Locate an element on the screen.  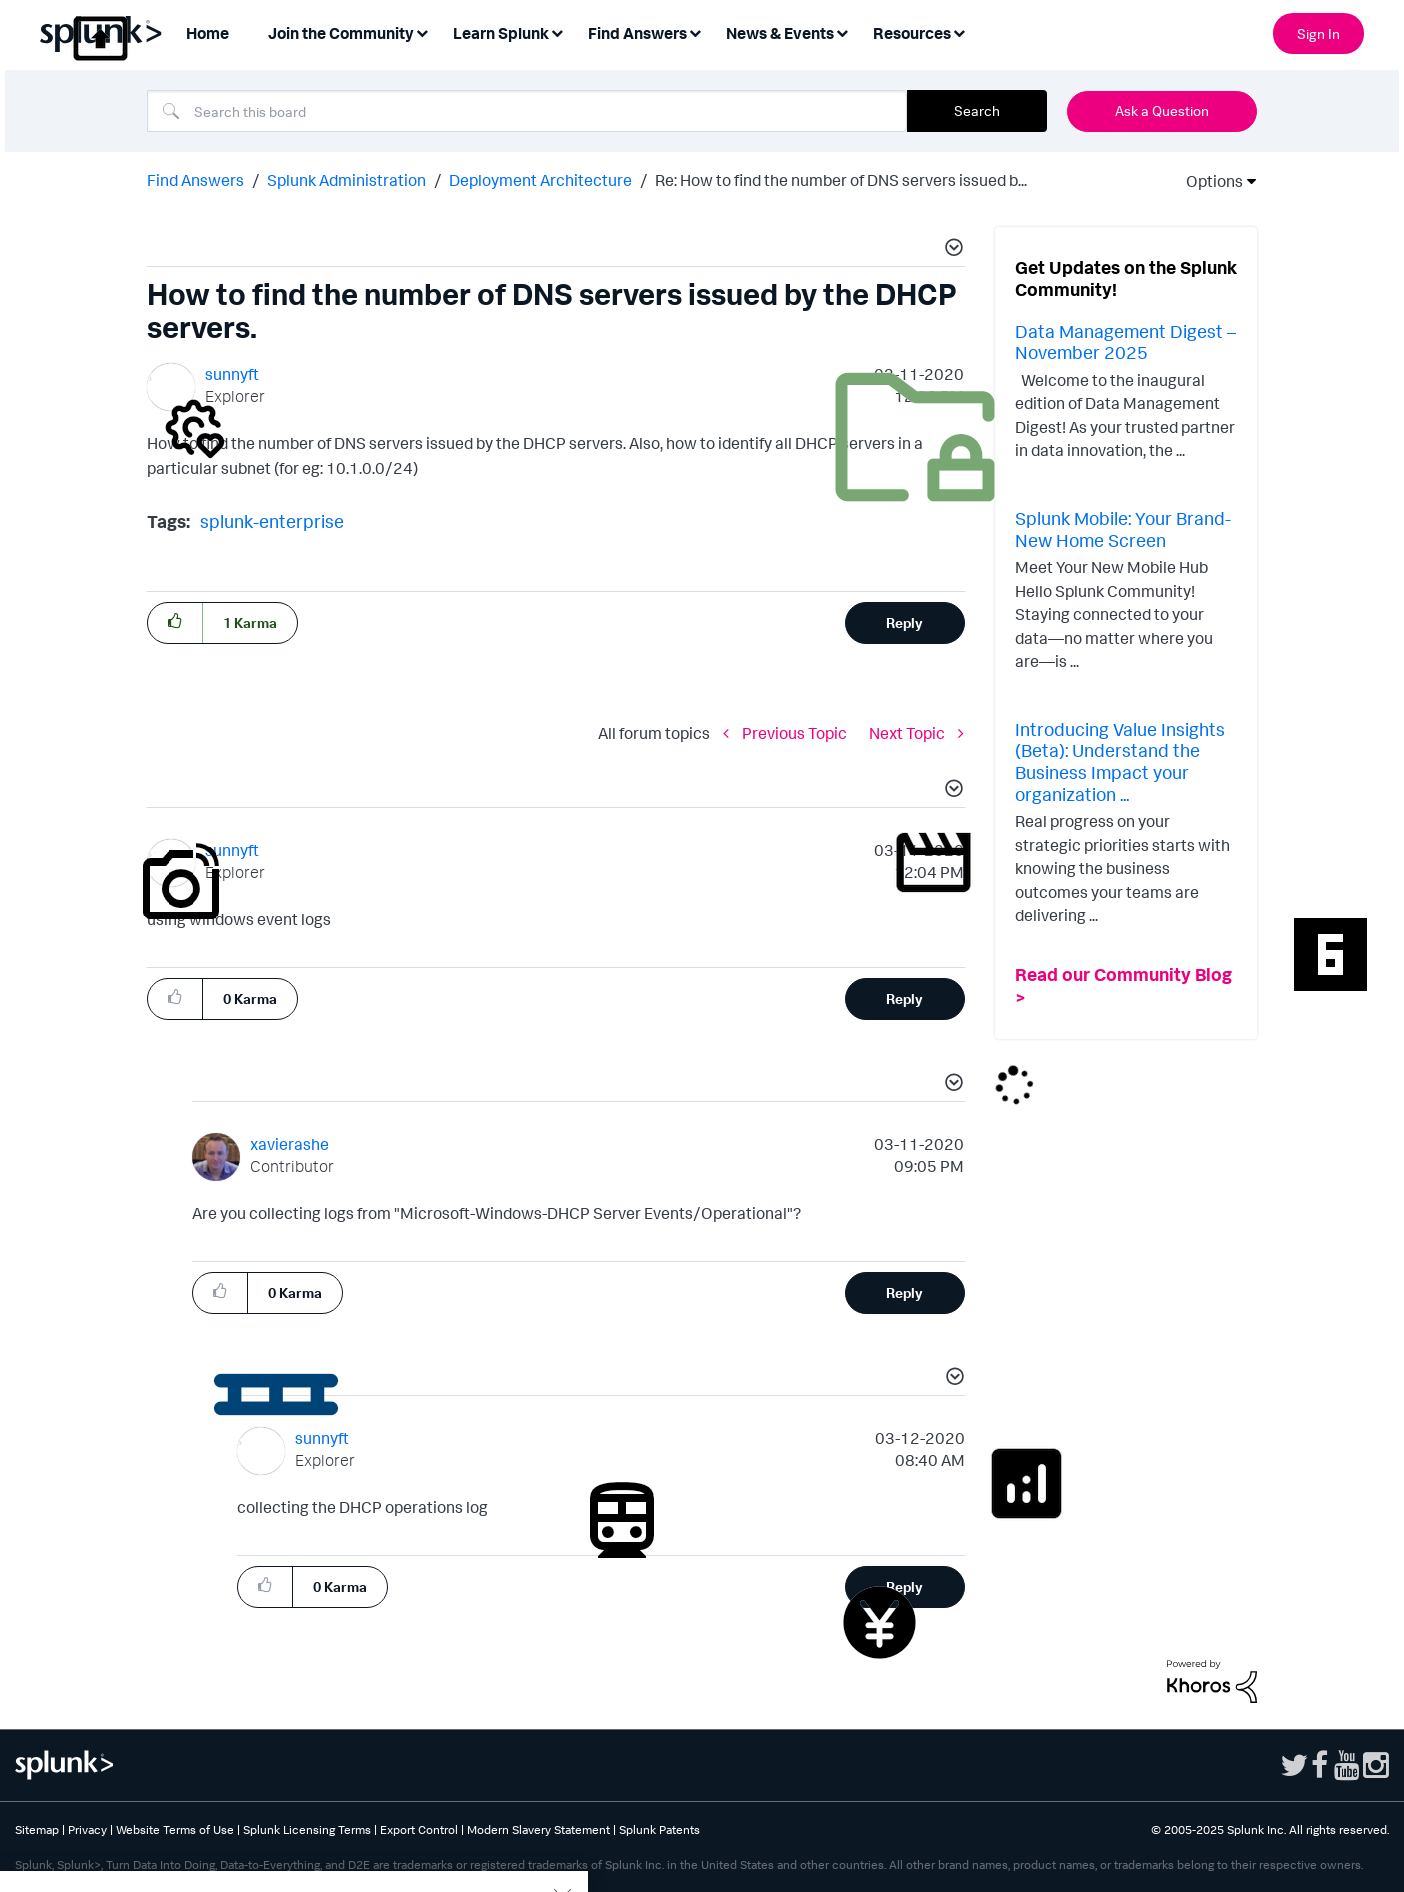
view or select Japanese yen currency is located at coordinates (879, 1622).